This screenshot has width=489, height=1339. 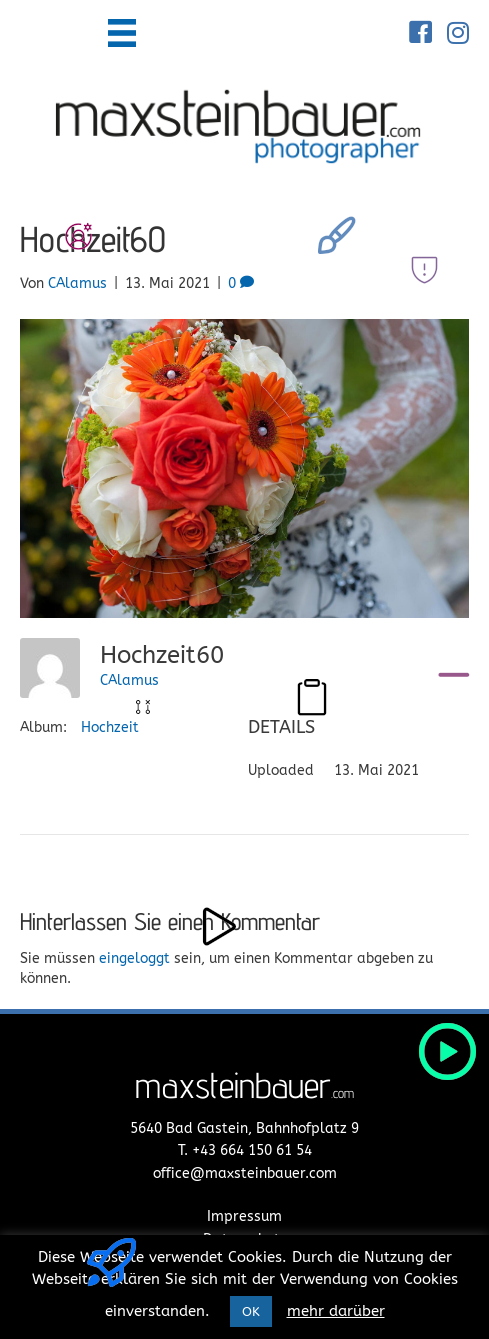 I want to click on access user profile settings, so click(x=78, y=236).